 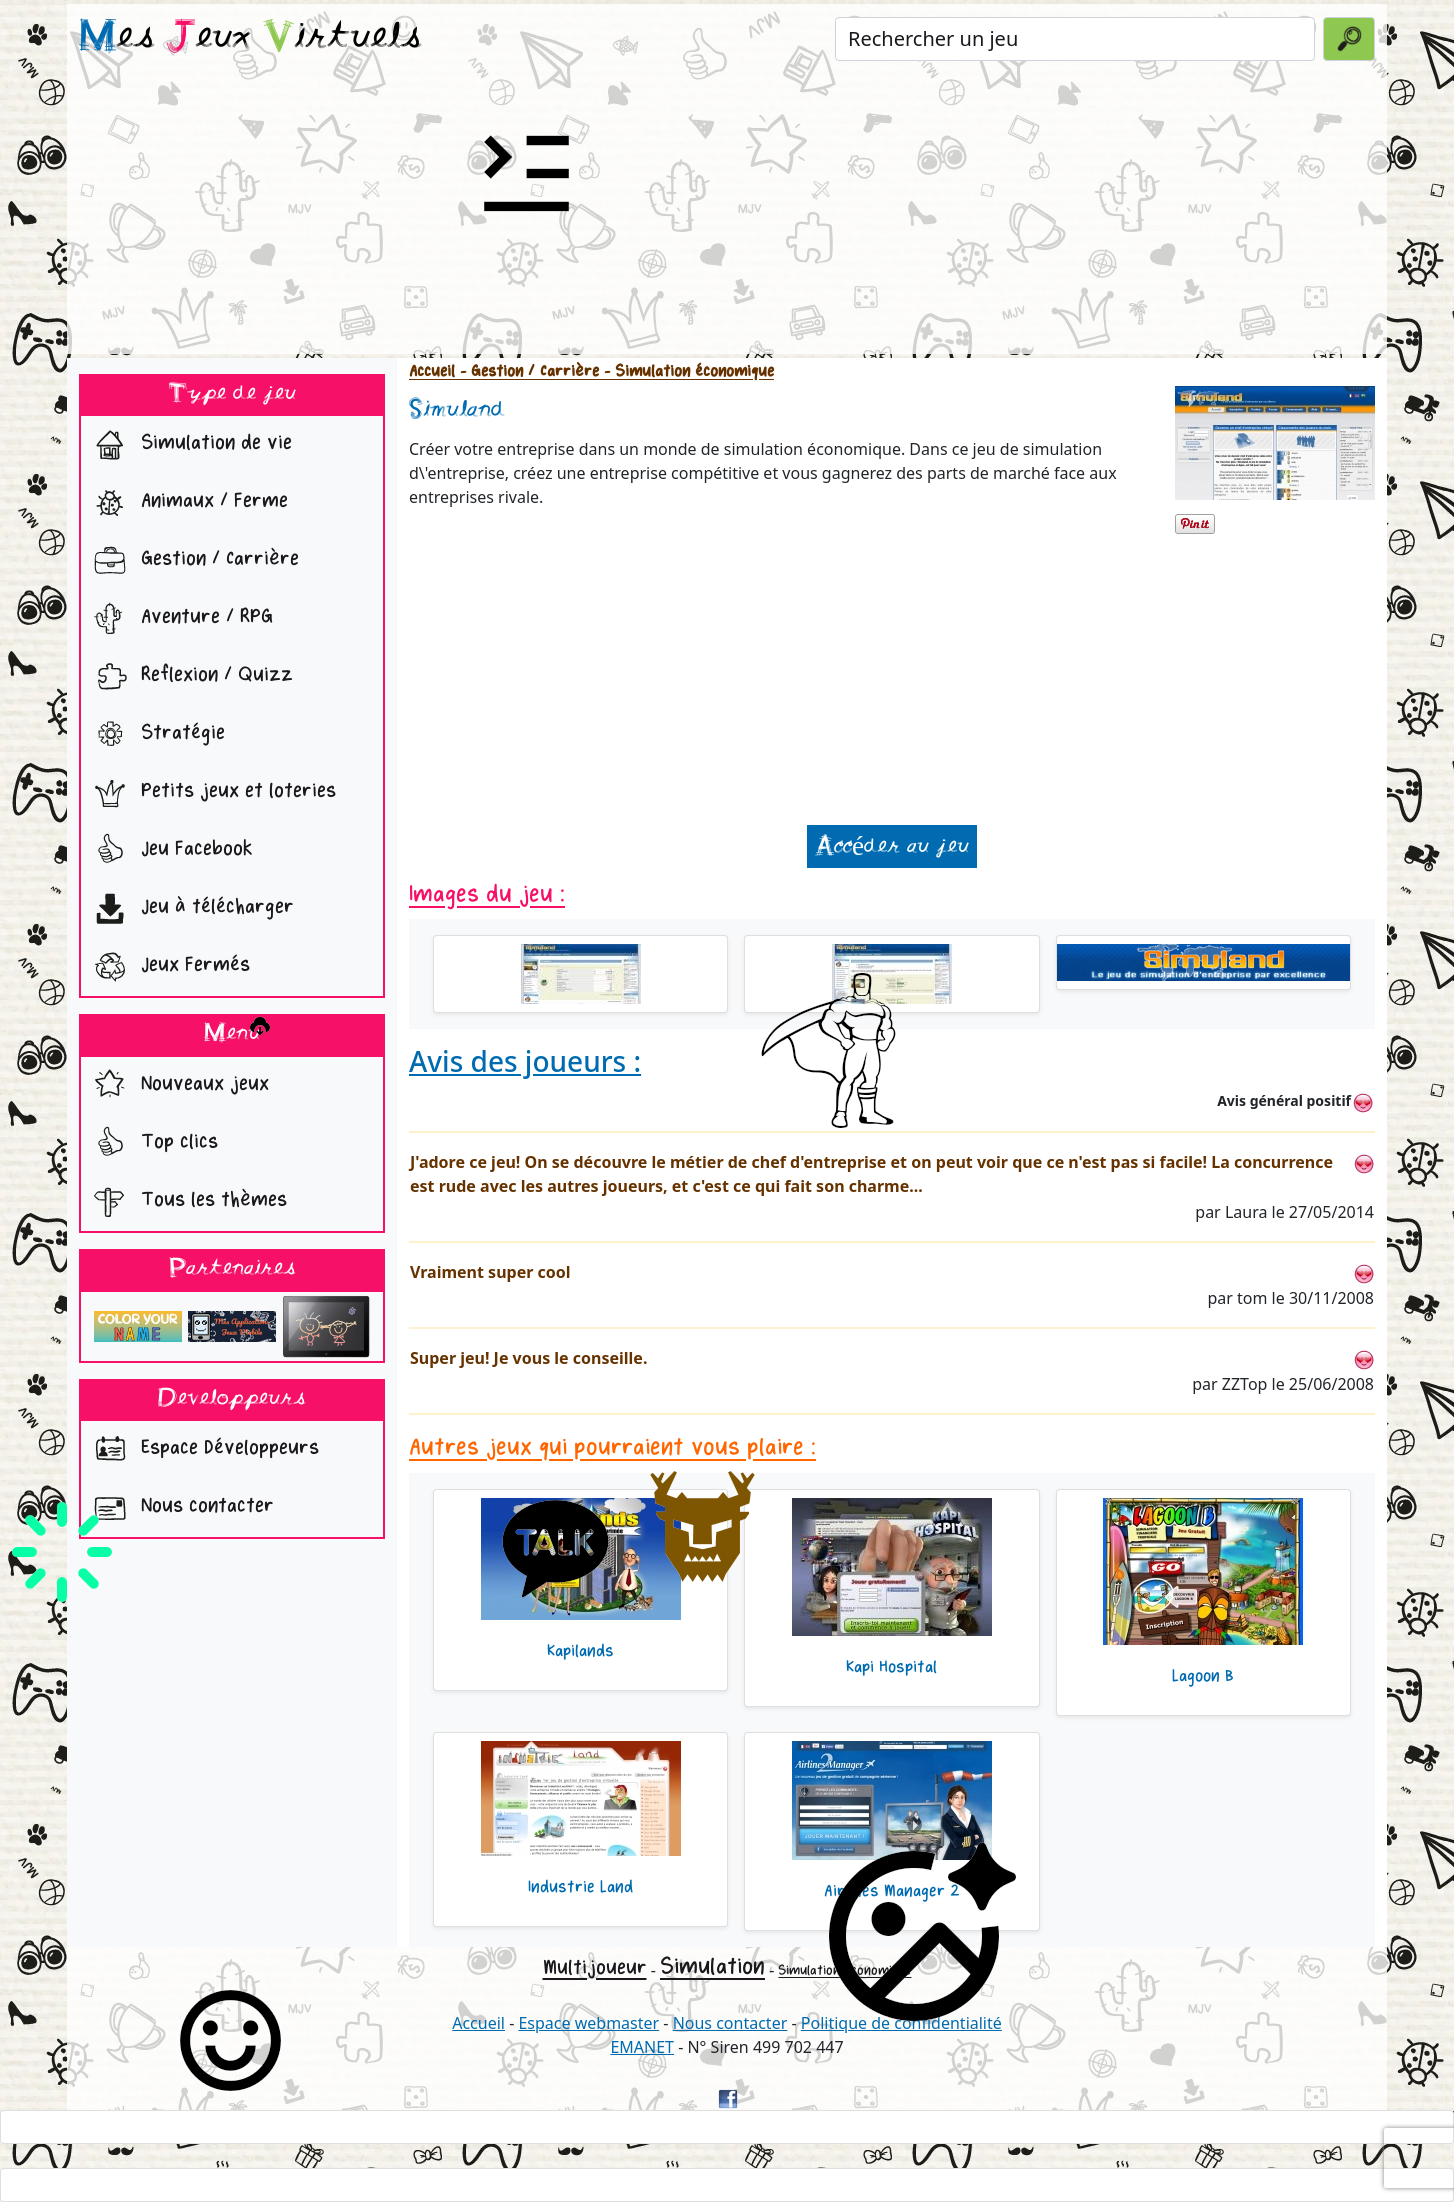 What do you see at coordinates (828, 1050) in the screenshot?
I see `greensock animation platform (gsap) logo` at bounding box center [828, 1050].